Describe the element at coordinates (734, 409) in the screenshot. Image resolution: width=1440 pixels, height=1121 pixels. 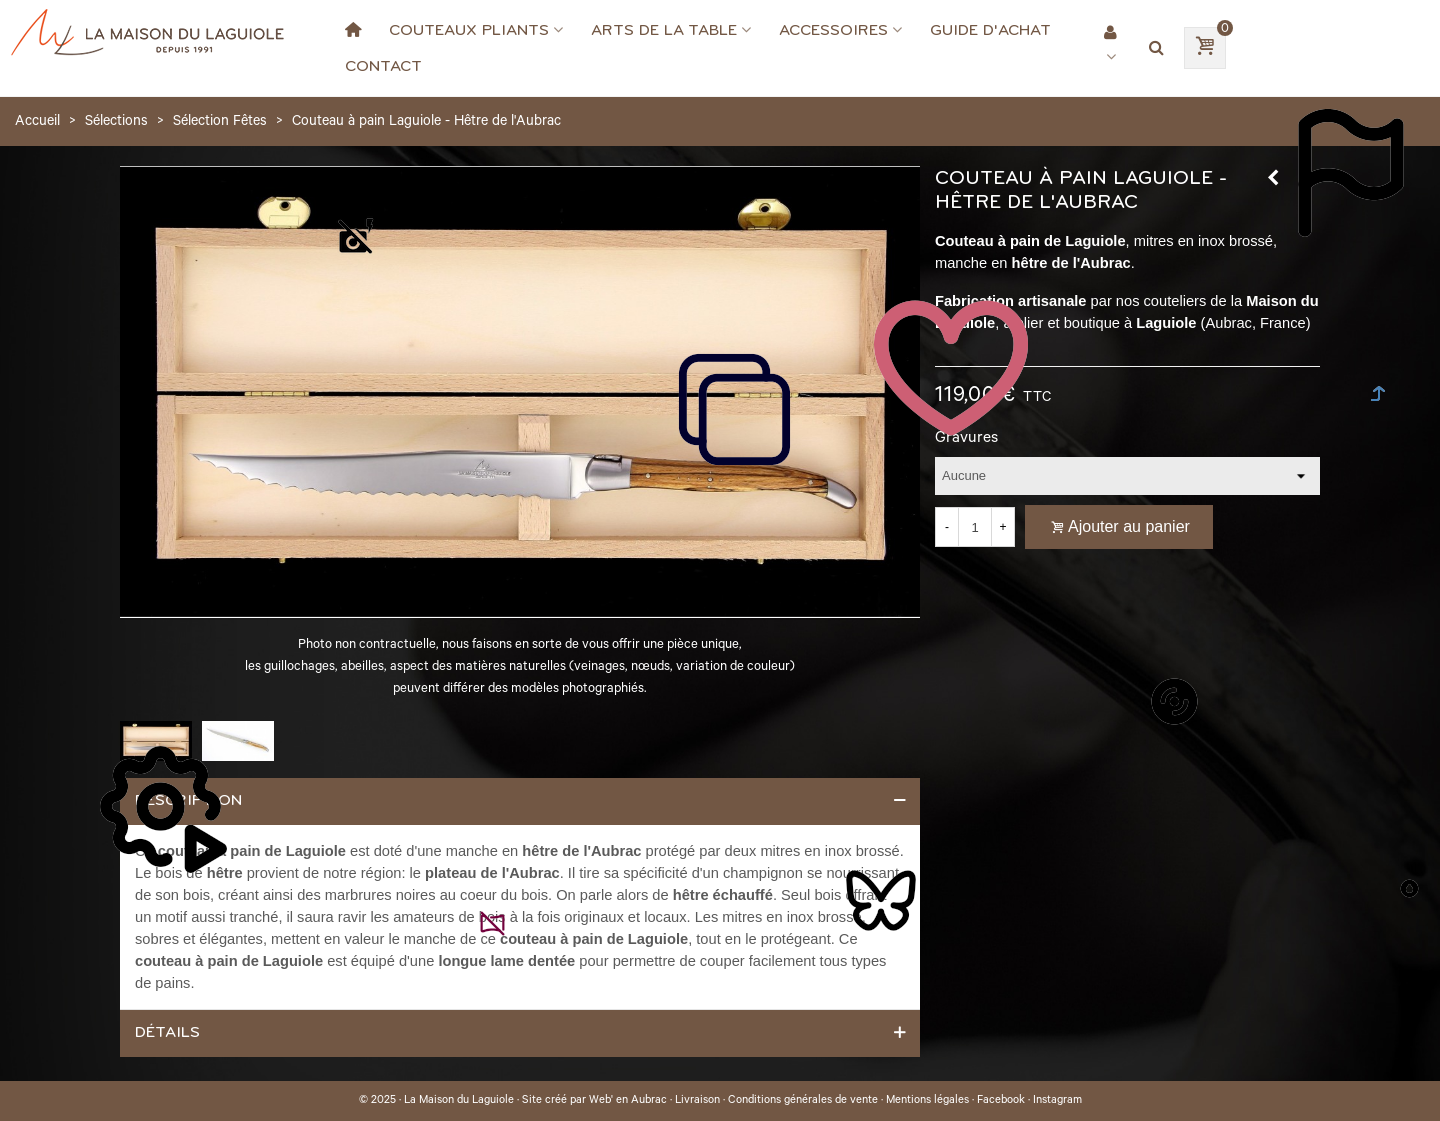
I see `copy to clipboard` at that location.